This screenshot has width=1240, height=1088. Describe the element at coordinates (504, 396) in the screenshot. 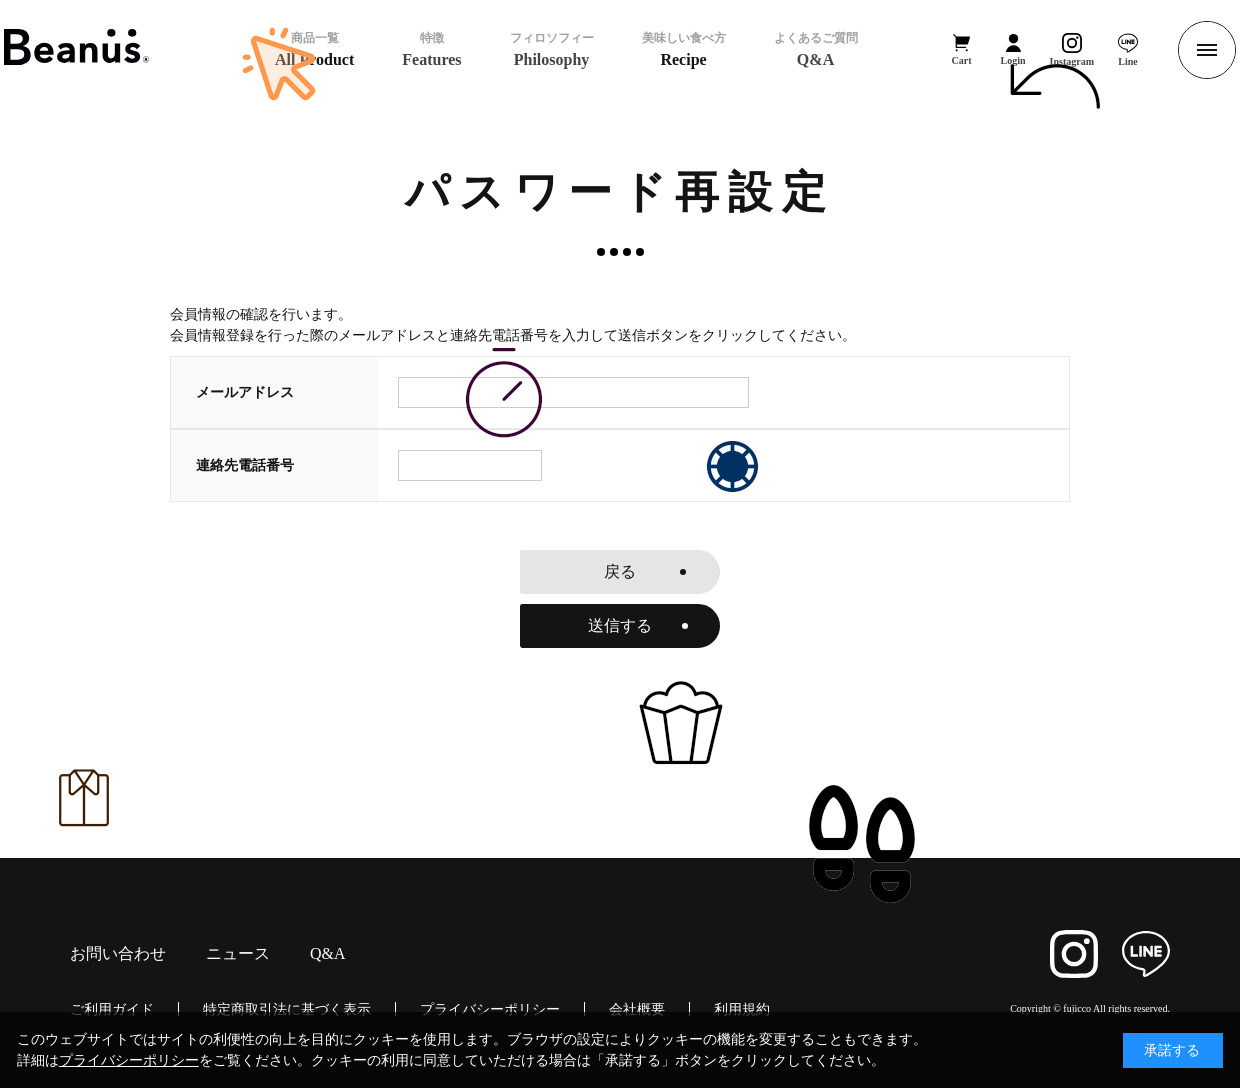

I see `set a countdown timer` at that location.